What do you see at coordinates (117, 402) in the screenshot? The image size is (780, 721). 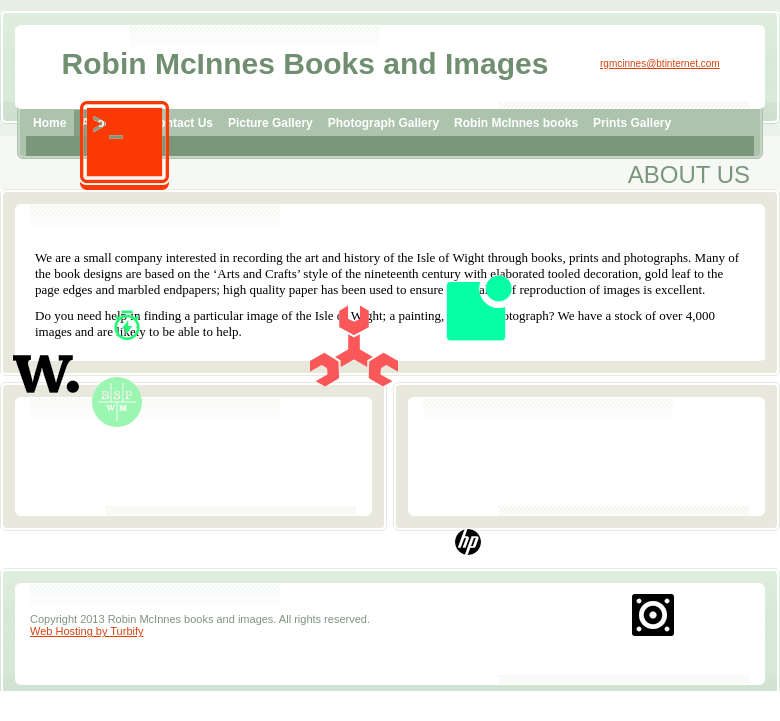 I see `bspwm tiling window manager logo` at bounding box center [117, 402].